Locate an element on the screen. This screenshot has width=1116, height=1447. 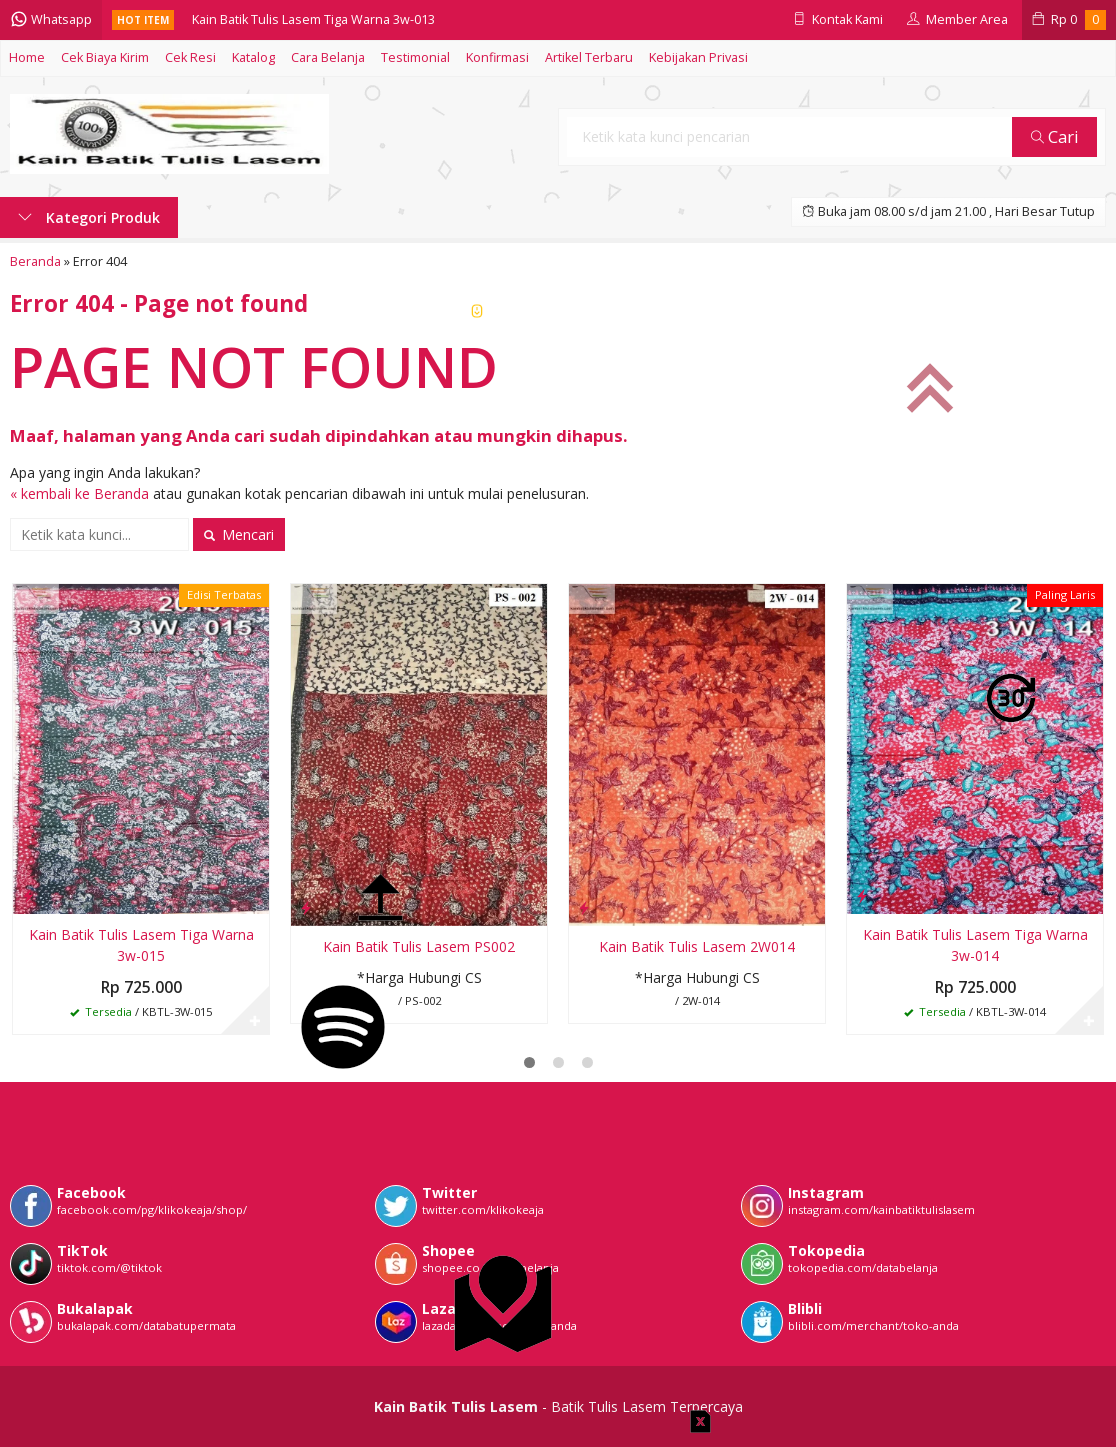
open an excel spreadsheet file is located at coordinates (700, 1421).